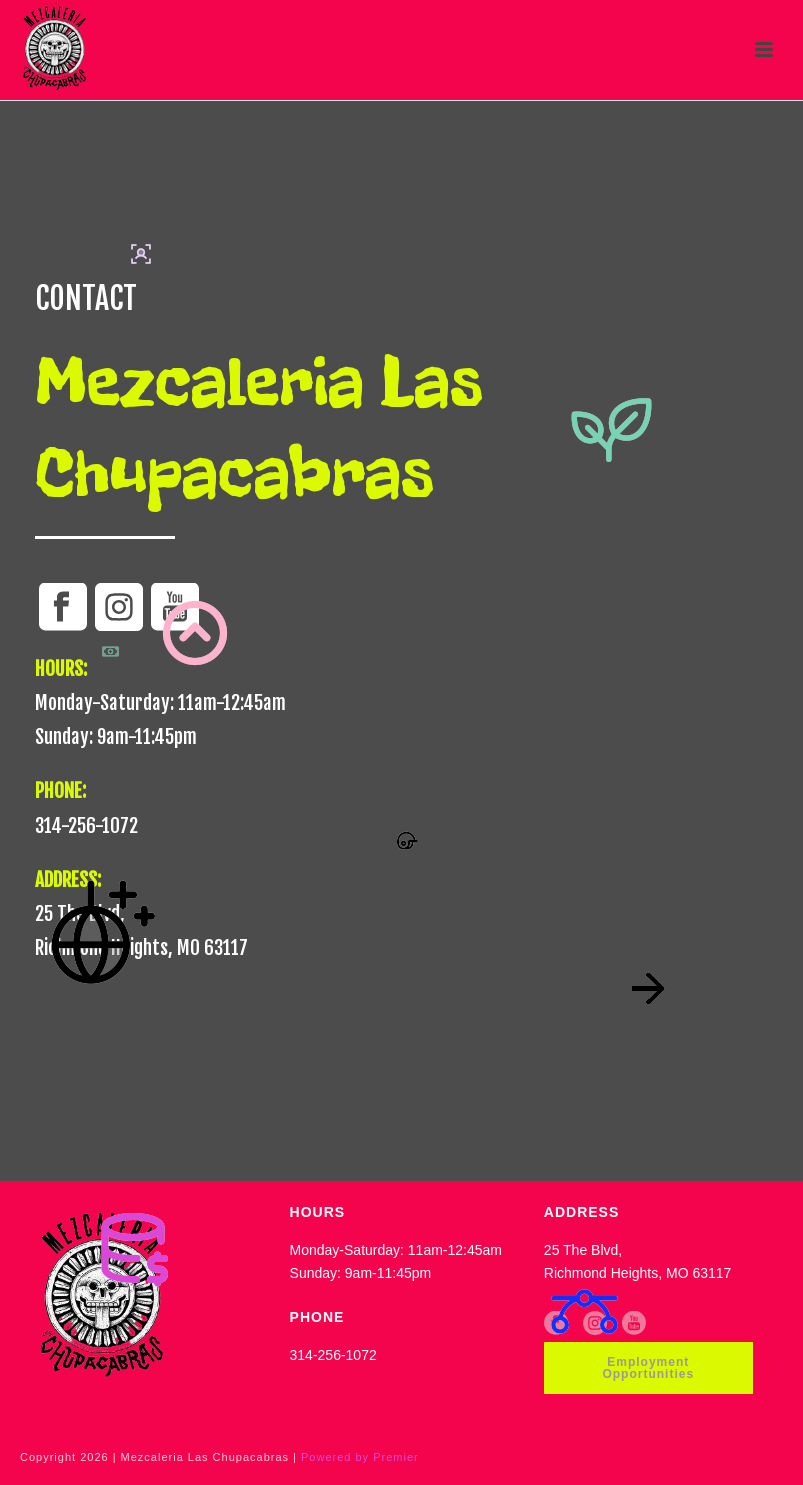 Image resolution: width=803 pixels, height=1485 pixels. Describe the element at coordinates (407, 841) in the screenshot. I see `access baseball or sports-related content` at that location.